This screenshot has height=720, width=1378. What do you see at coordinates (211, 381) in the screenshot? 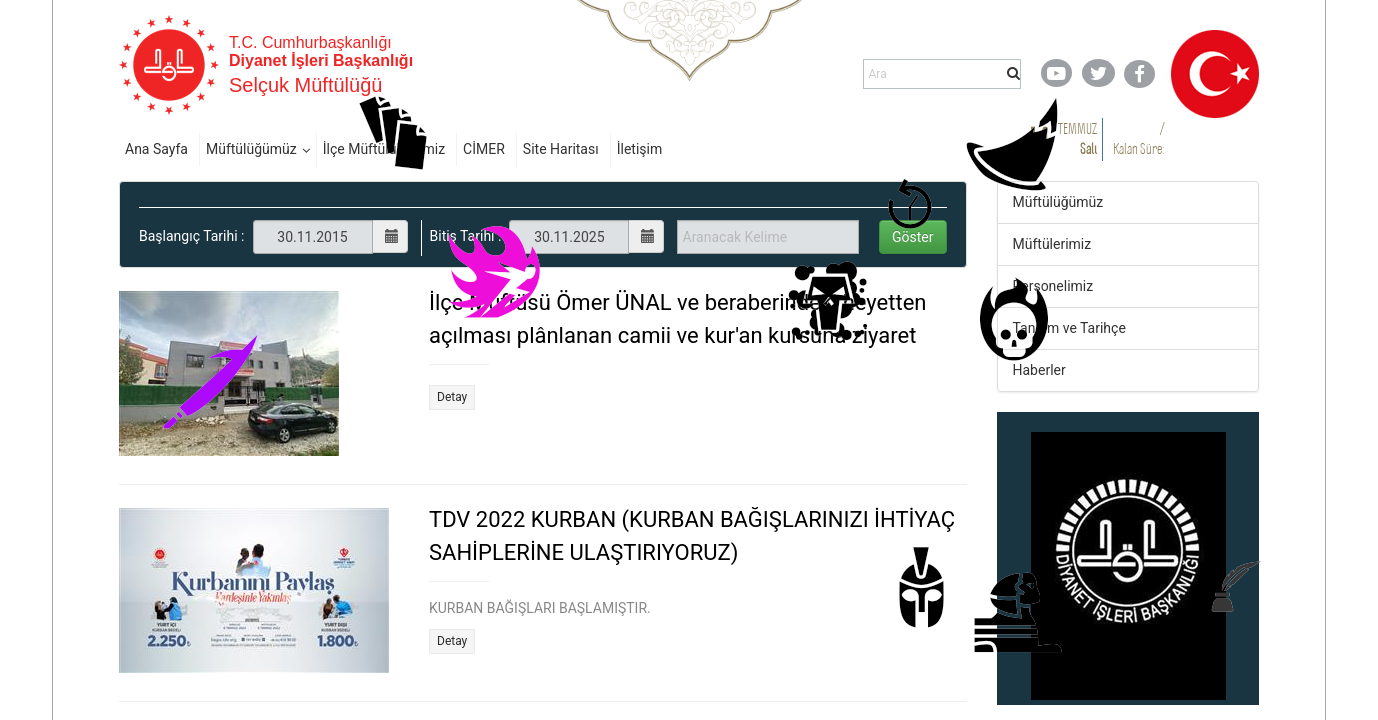
I see `select glaive weapon in game inventory` at bounding box center [211, 381].